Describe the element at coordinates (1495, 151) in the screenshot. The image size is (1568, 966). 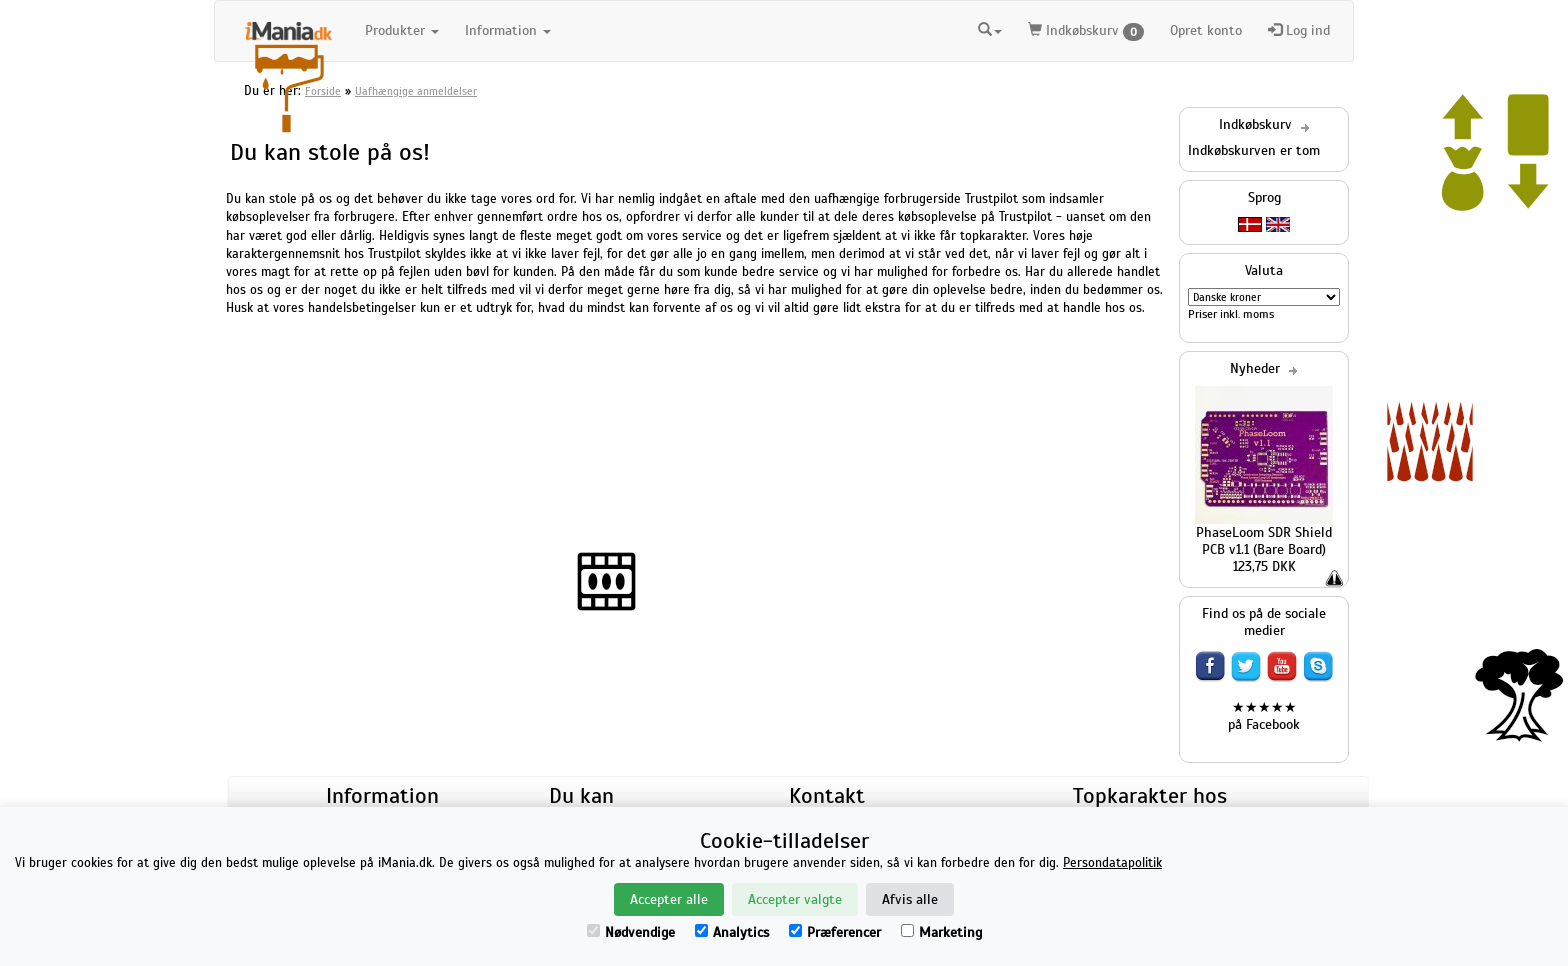
I see `purchase in-game cards or items` at that location.